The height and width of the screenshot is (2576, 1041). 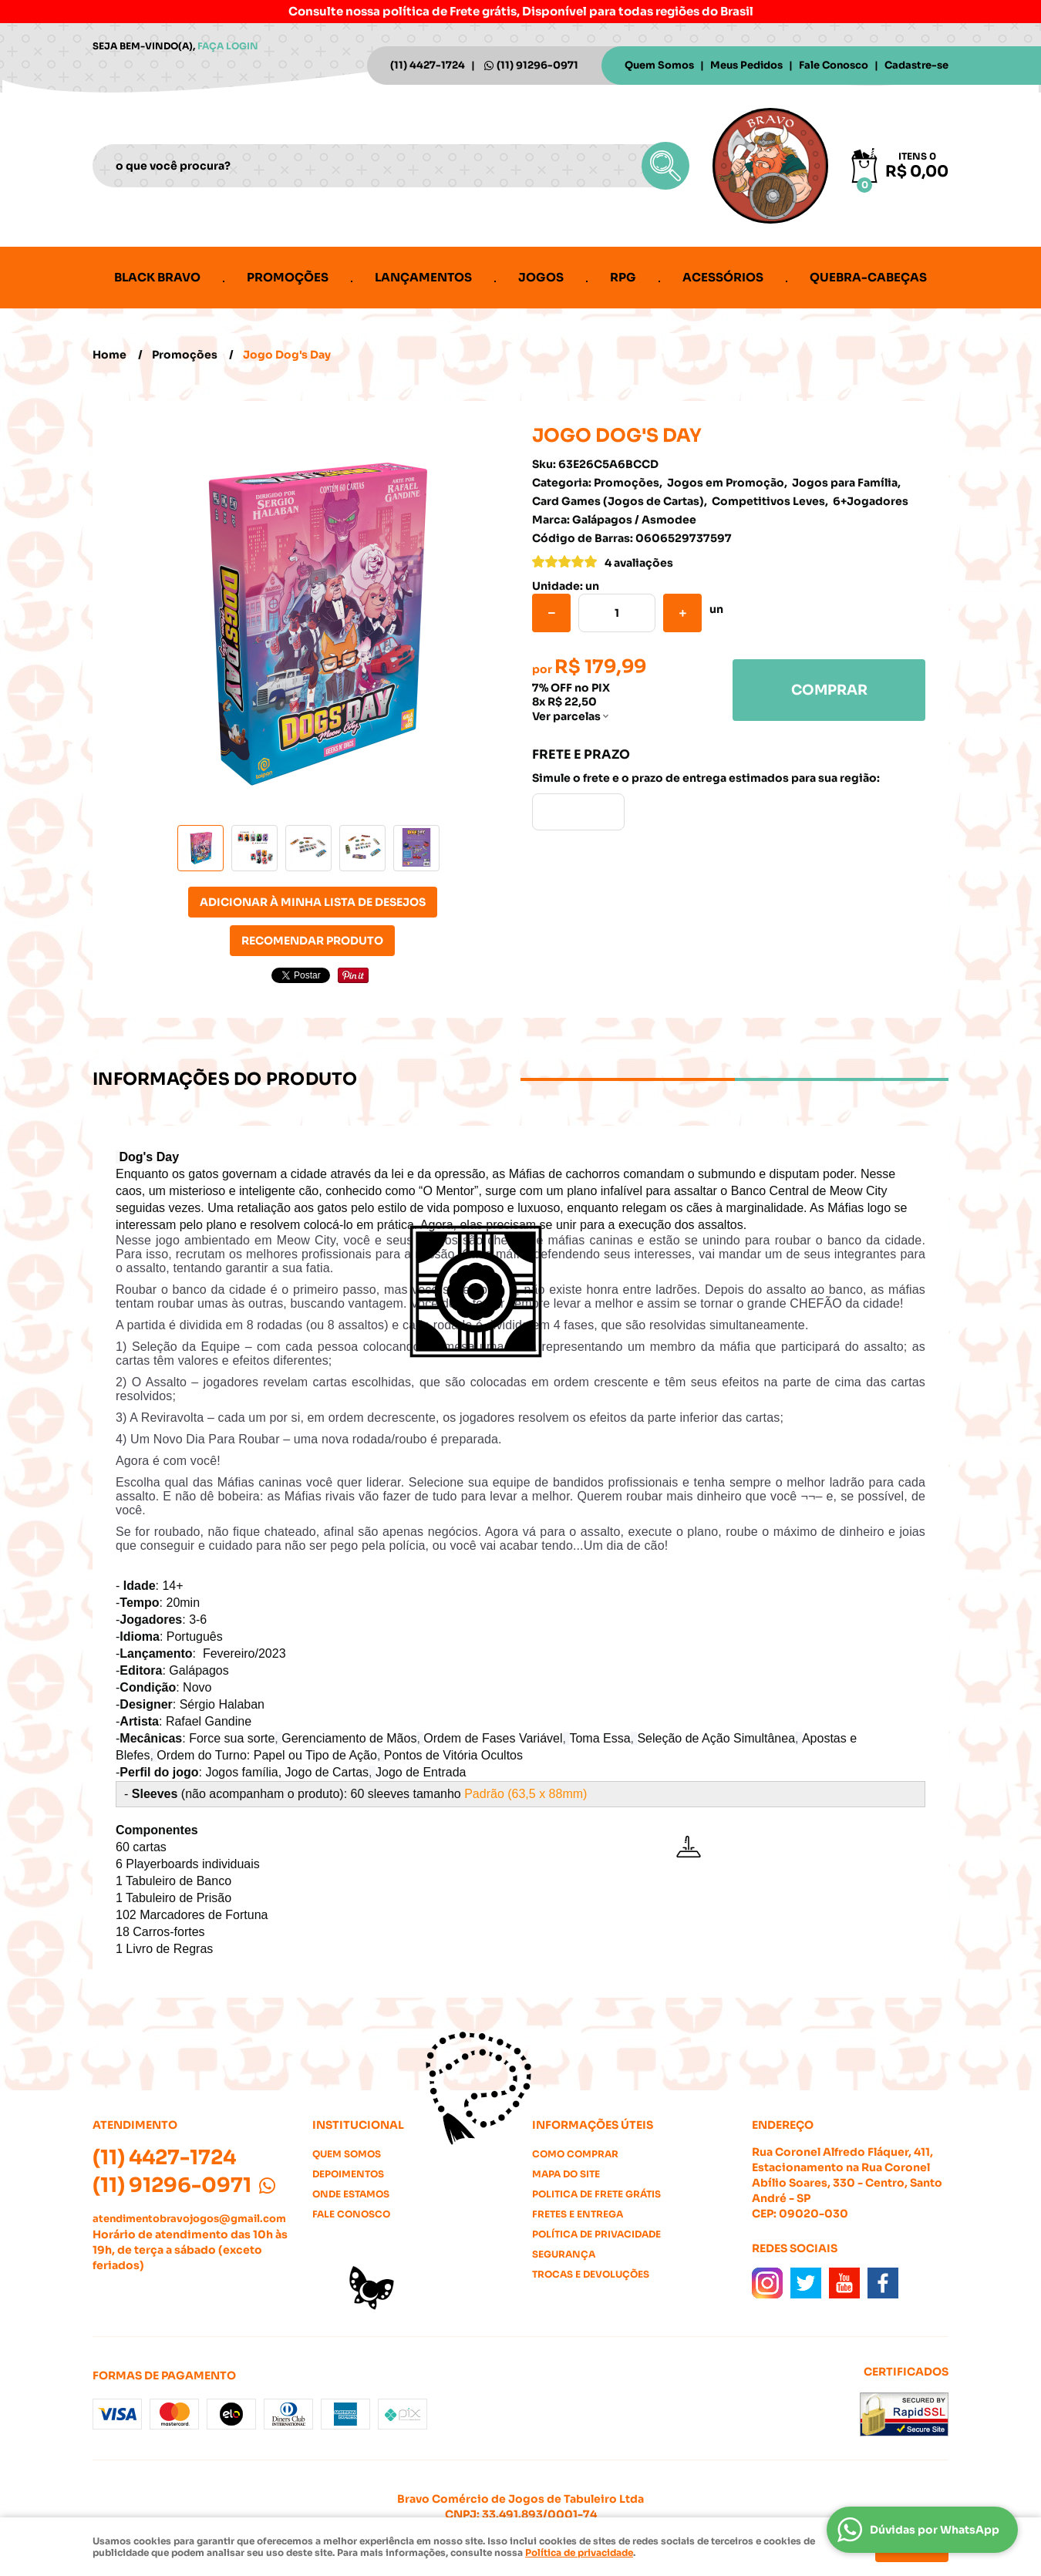 I want to click on kitchen or bathroom fixtures category, so click(x=689, y=1847).